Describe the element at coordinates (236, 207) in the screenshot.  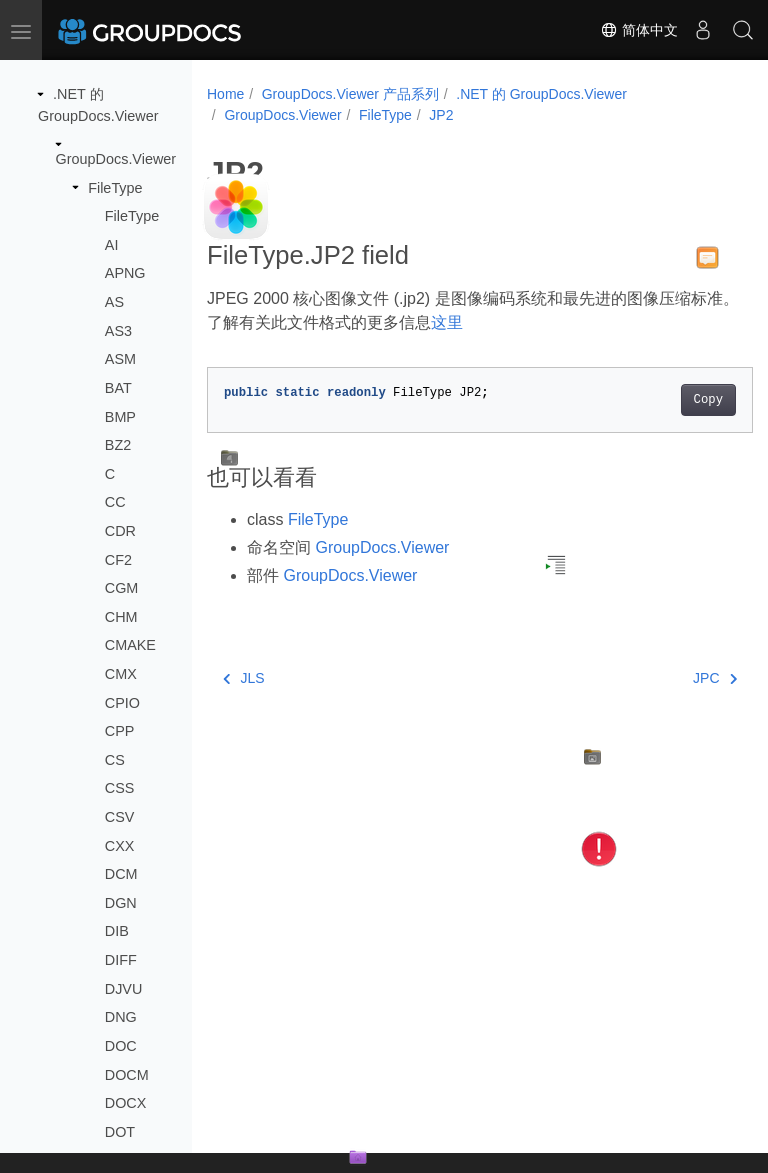
I see `open the Photos app` at that location.